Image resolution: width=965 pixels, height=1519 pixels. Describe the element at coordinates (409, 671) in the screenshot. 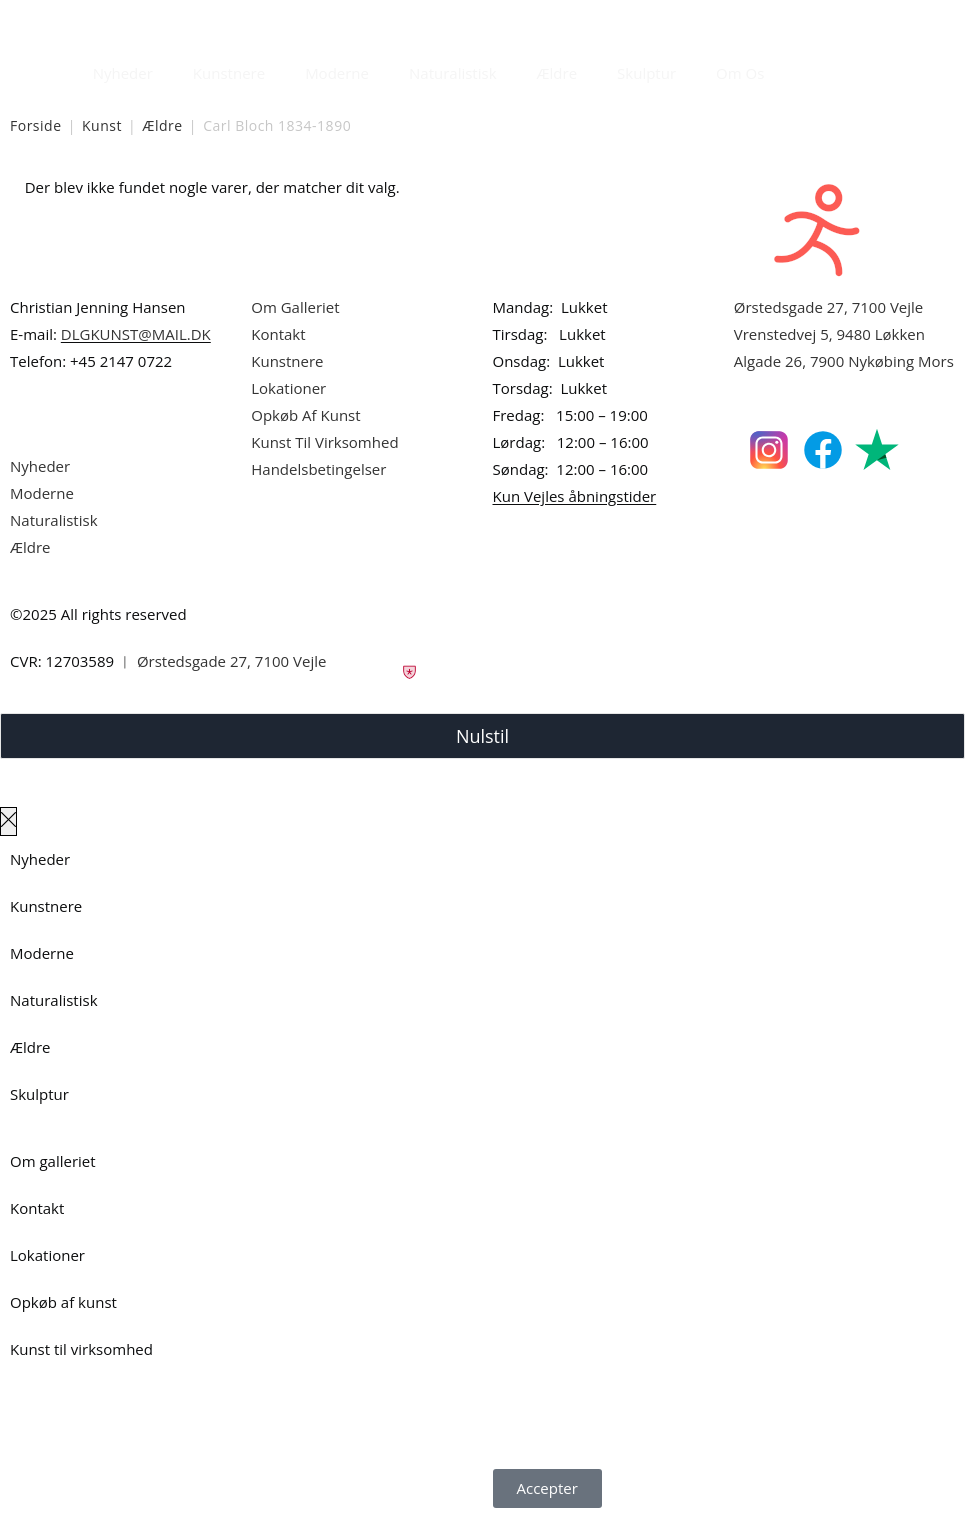

I see `indicates premium or verified security status` at that location.